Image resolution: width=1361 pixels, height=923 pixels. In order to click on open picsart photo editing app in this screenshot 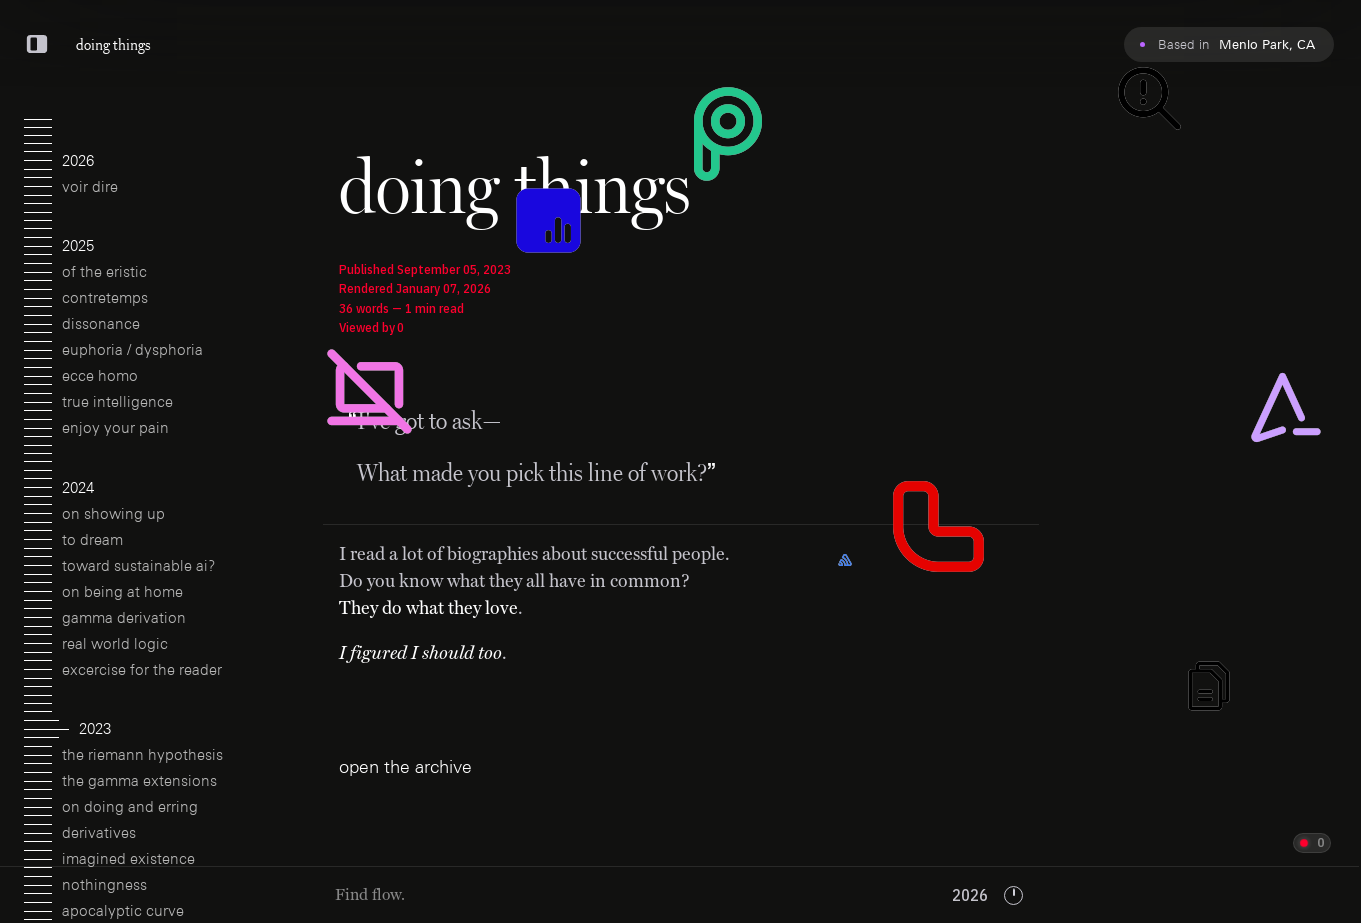, I will do `click(728, 134)`.